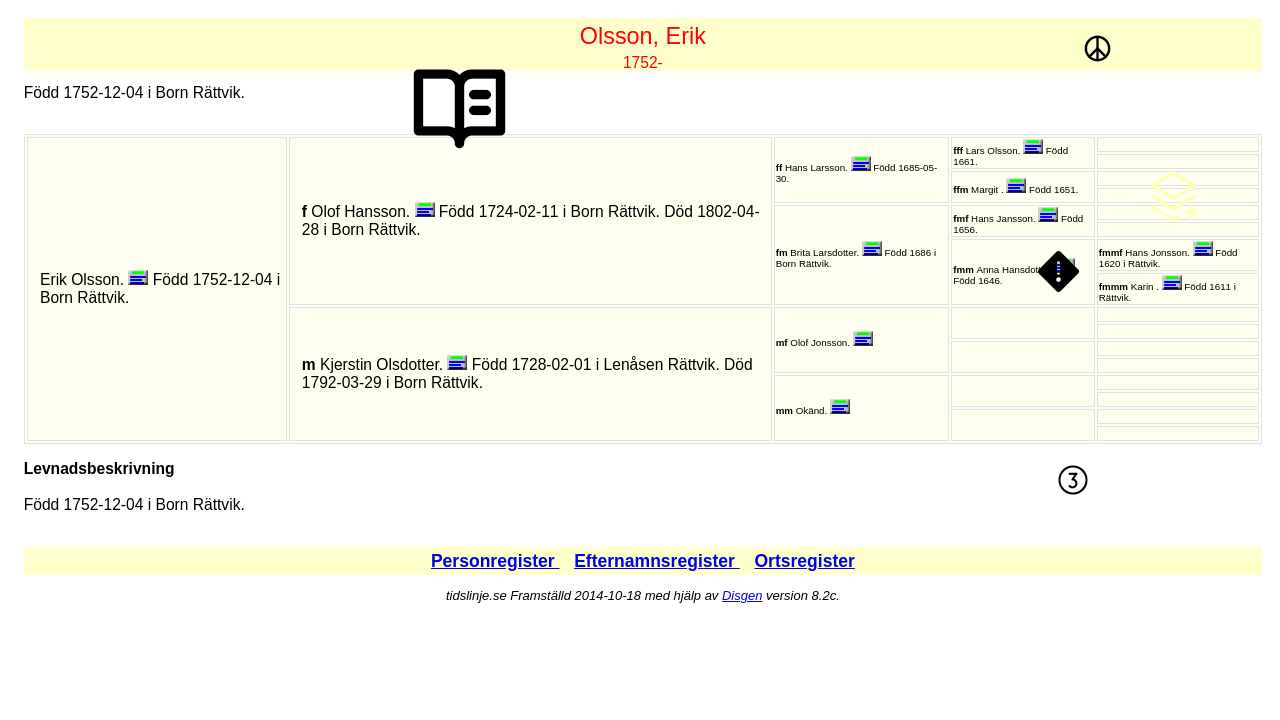 The width and height of the screenshot is (1280, 720). Describe the element at coordinates (1058, 271) in the screenshot. I see `indicates a warning or alert status` at that location.